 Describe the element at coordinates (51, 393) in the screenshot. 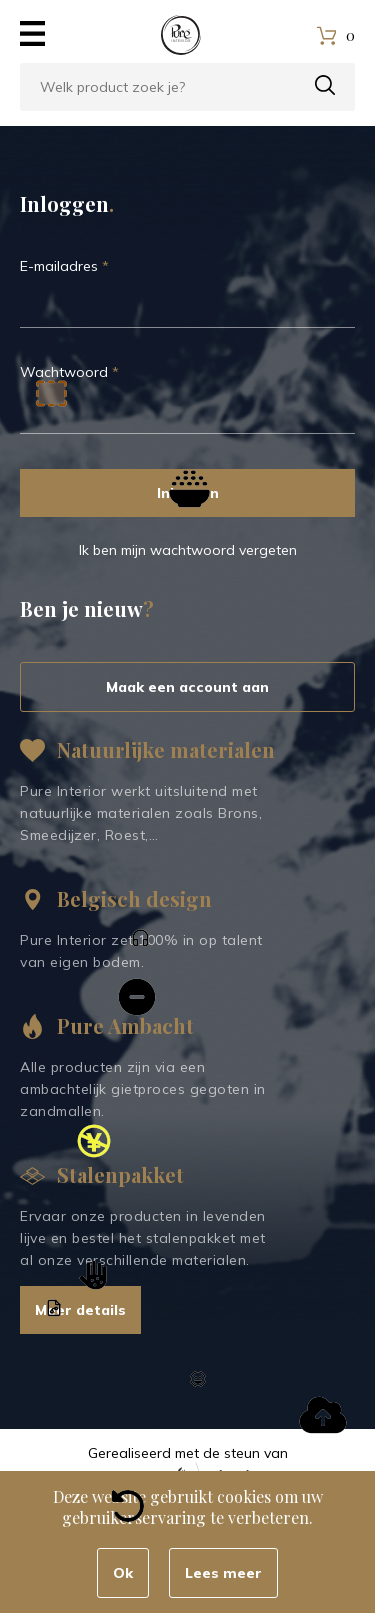

I see `select or crop a region` at that location.